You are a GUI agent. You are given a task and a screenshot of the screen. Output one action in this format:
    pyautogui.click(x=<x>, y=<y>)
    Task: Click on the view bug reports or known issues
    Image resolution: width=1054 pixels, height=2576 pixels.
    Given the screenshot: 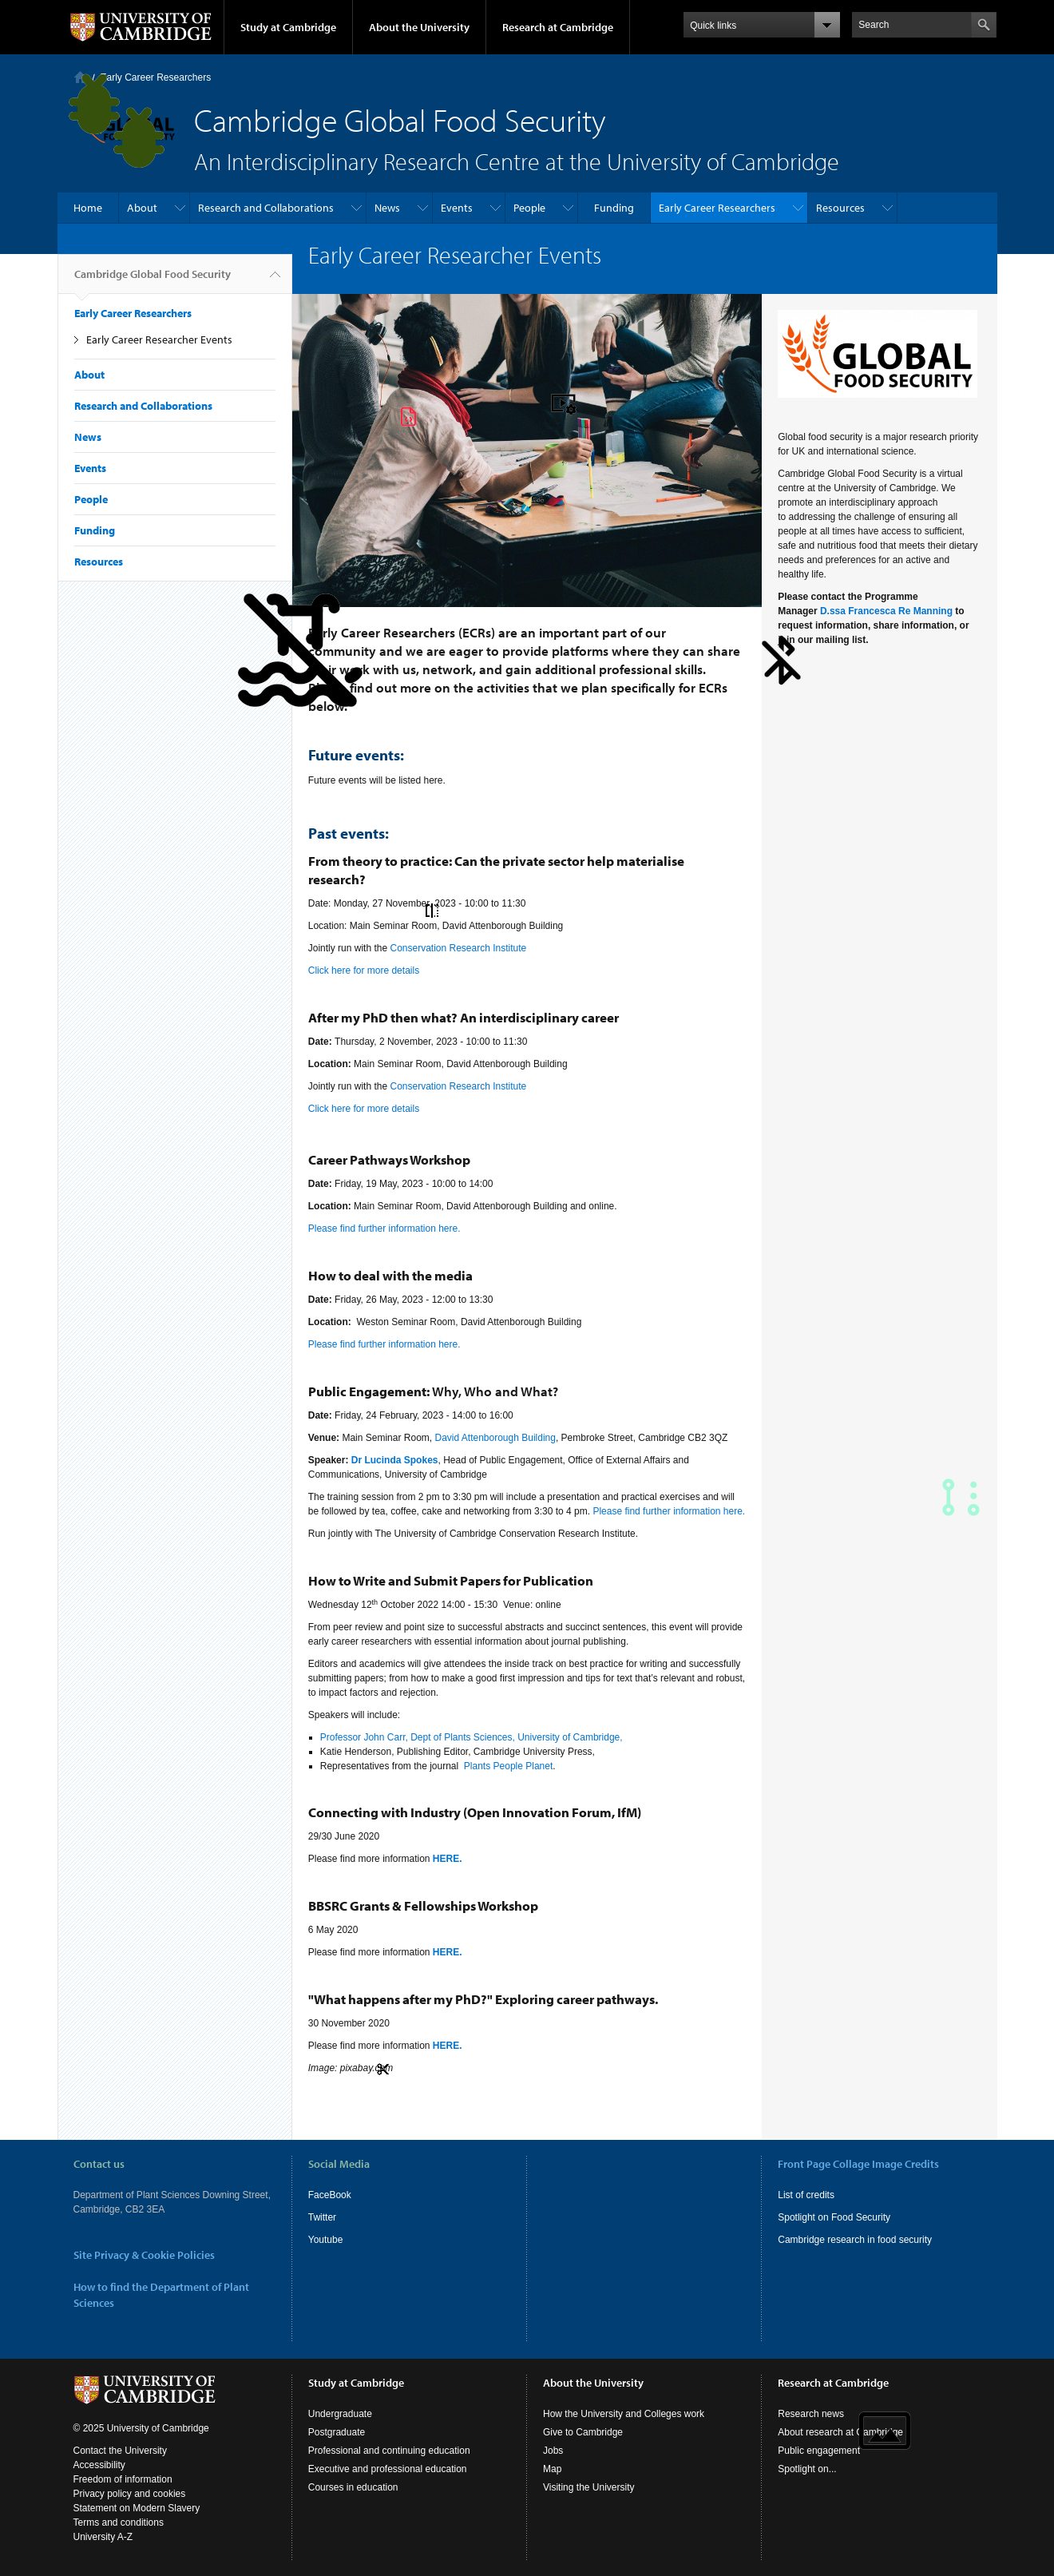 What is the action you would take?
    pyautogui.click(x=117, y=123)
    